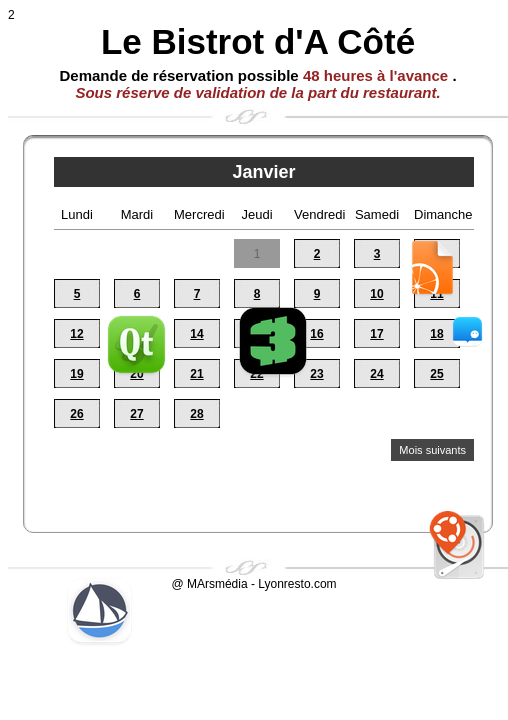 The image size is (508, 720). I want to click on open Qt Designer application, so click(136, 344).